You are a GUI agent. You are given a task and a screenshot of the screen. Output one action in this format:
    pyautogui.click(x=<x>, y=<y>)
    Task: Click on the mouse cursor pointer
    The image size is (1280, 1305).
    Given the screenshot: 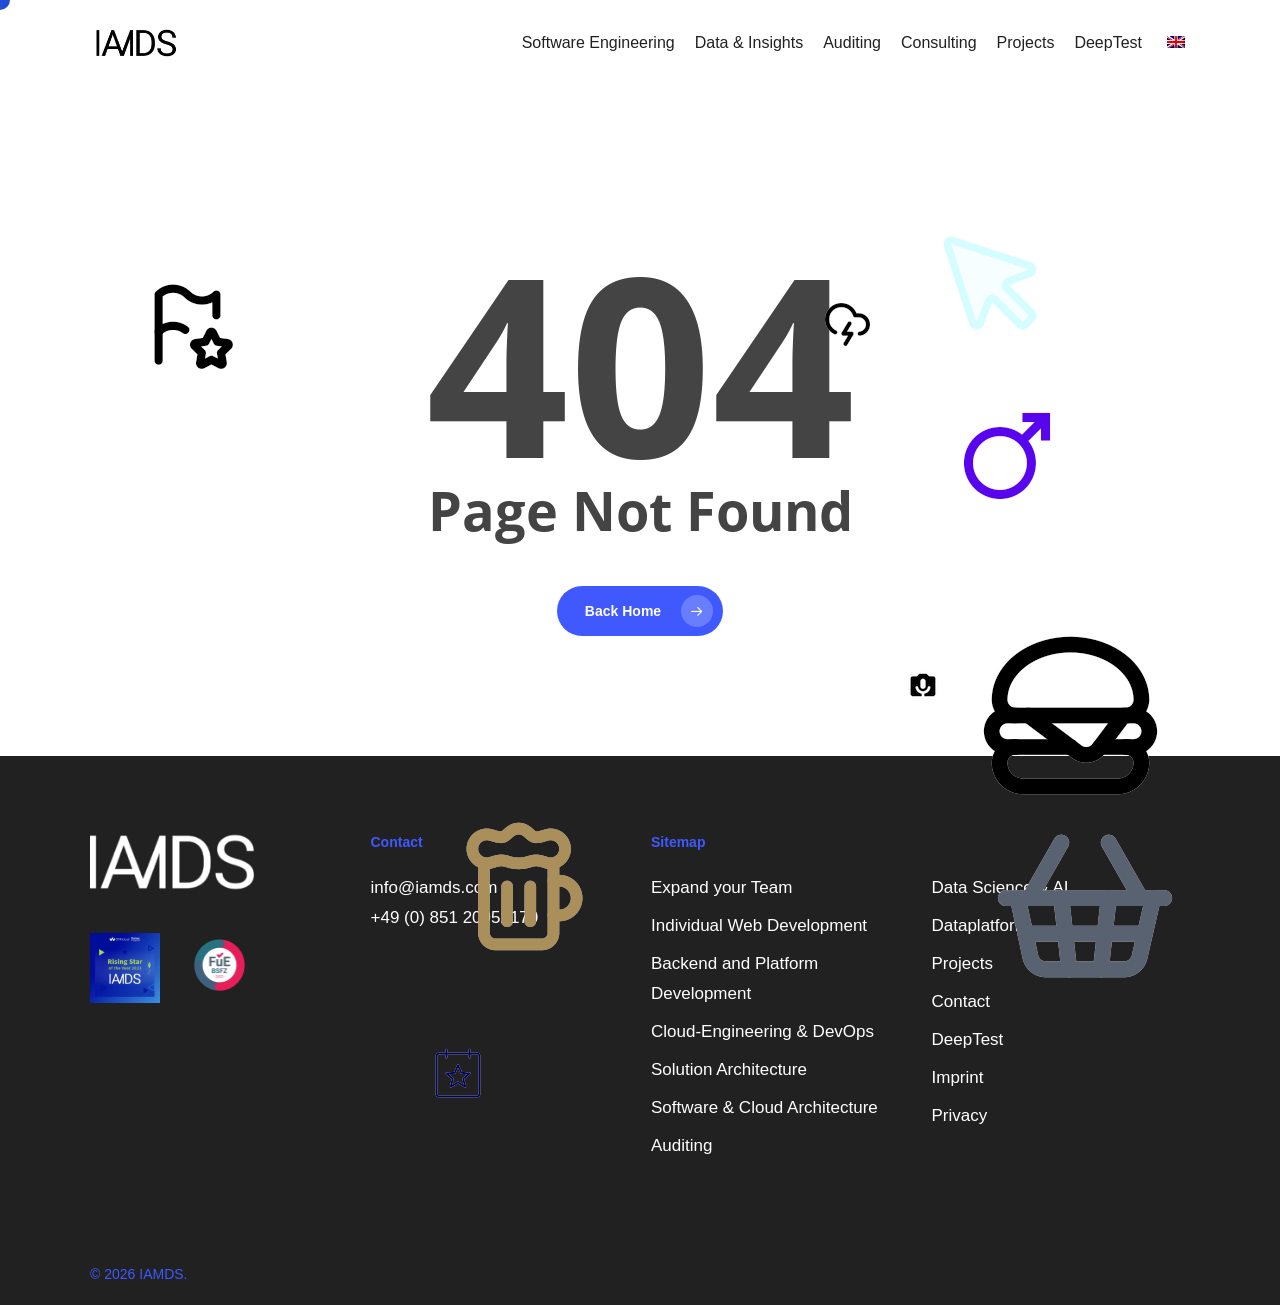 What is the action you would take?
    pyautogui.click(x=990, y=283)
    